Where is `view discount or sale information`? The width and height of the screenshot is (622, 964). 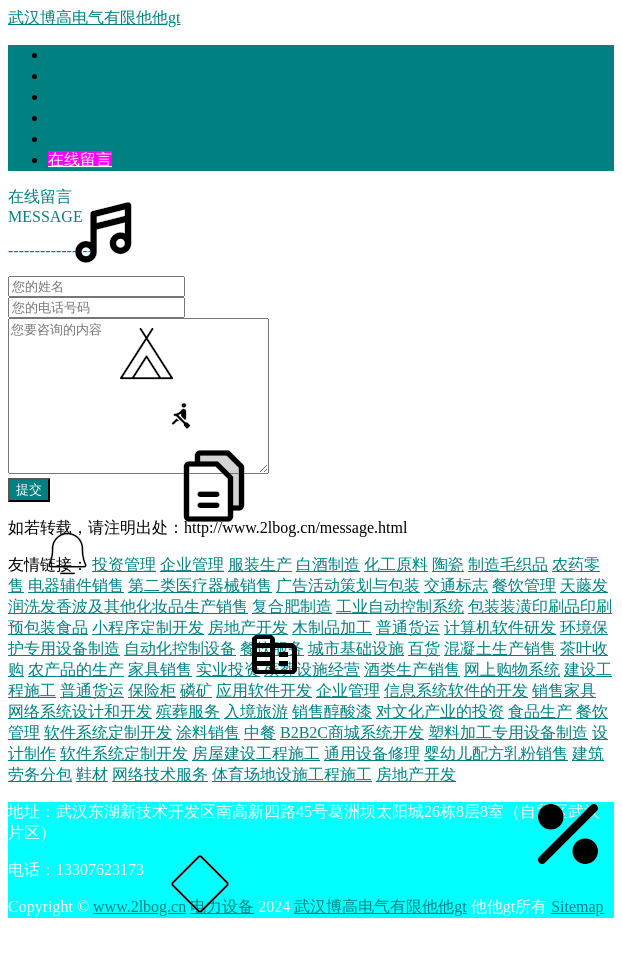 view discount or sale information is located at coordinates (568, 834).